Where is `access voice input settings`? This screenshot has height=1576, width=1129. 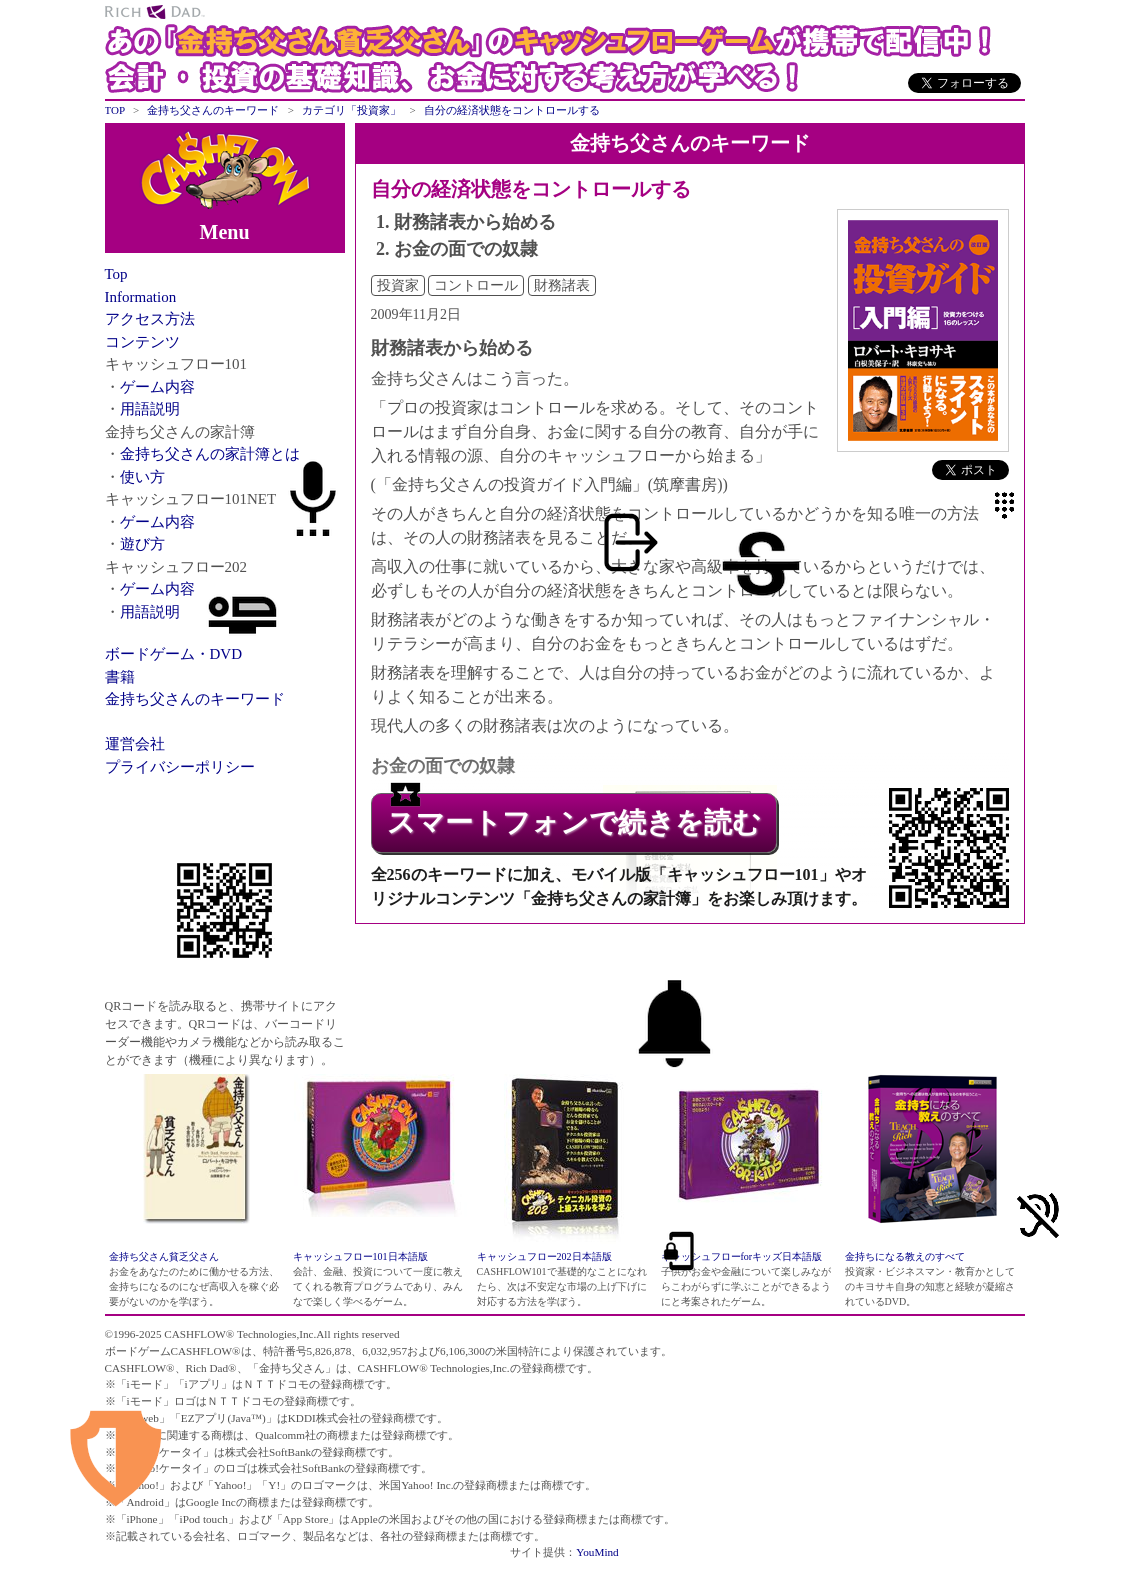
access voice input settings is located at coordinates (313, 497).